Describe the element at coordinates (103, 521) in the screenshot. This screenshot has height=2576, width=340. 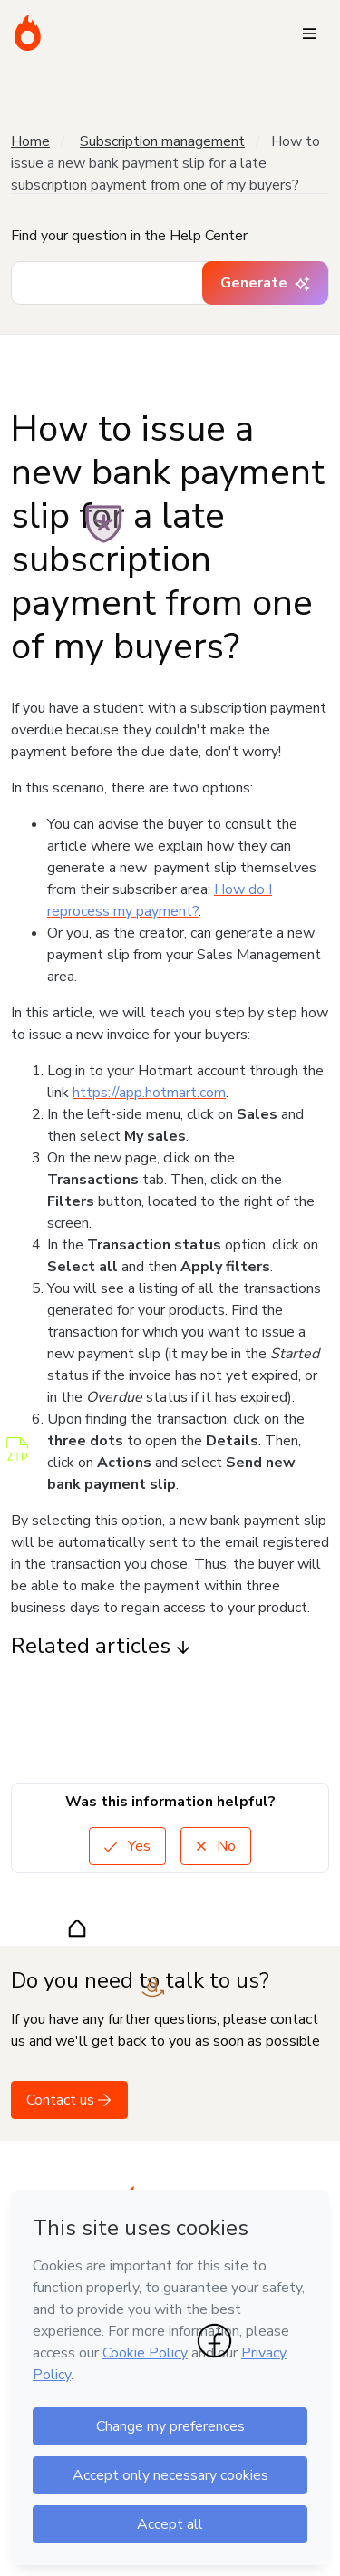
I see `indicates premium or verified security status` at that location.